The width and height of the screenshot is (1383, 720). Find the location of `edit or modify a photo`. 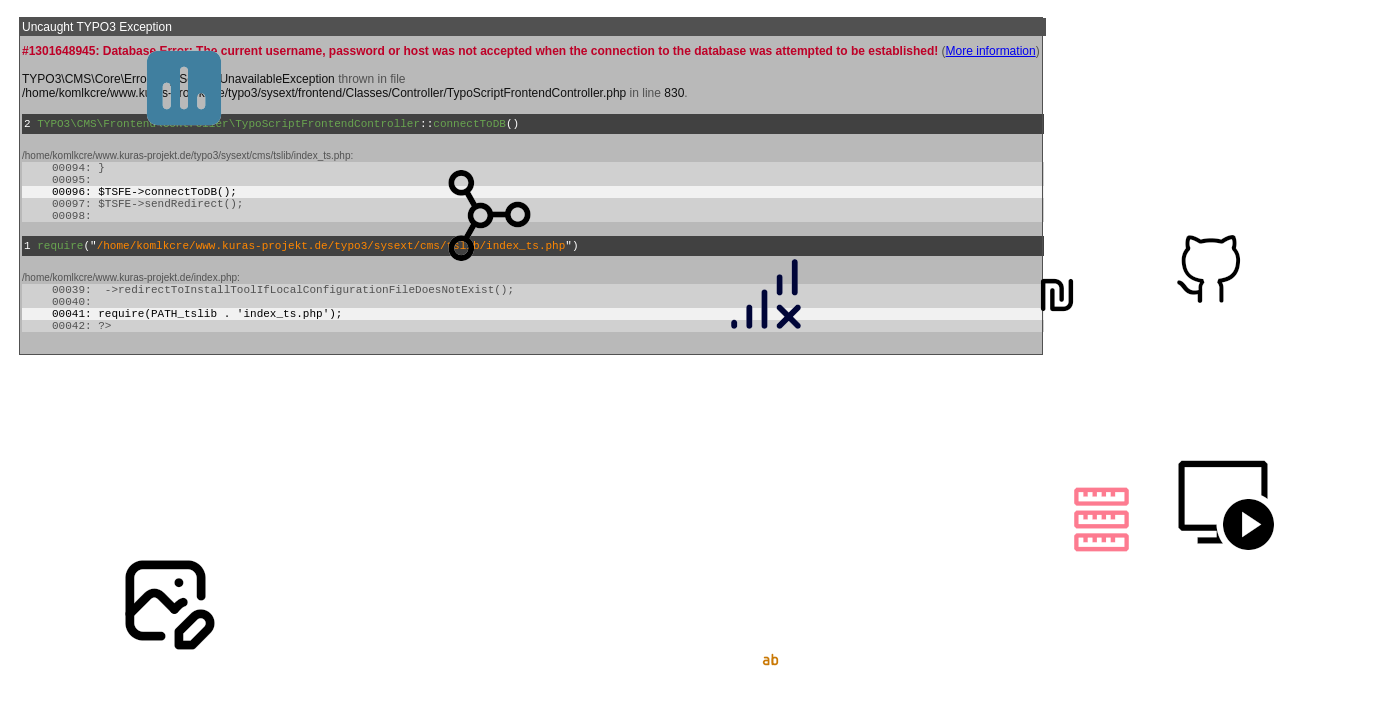

edit or modify a photo is located at coordinates (165, 600).